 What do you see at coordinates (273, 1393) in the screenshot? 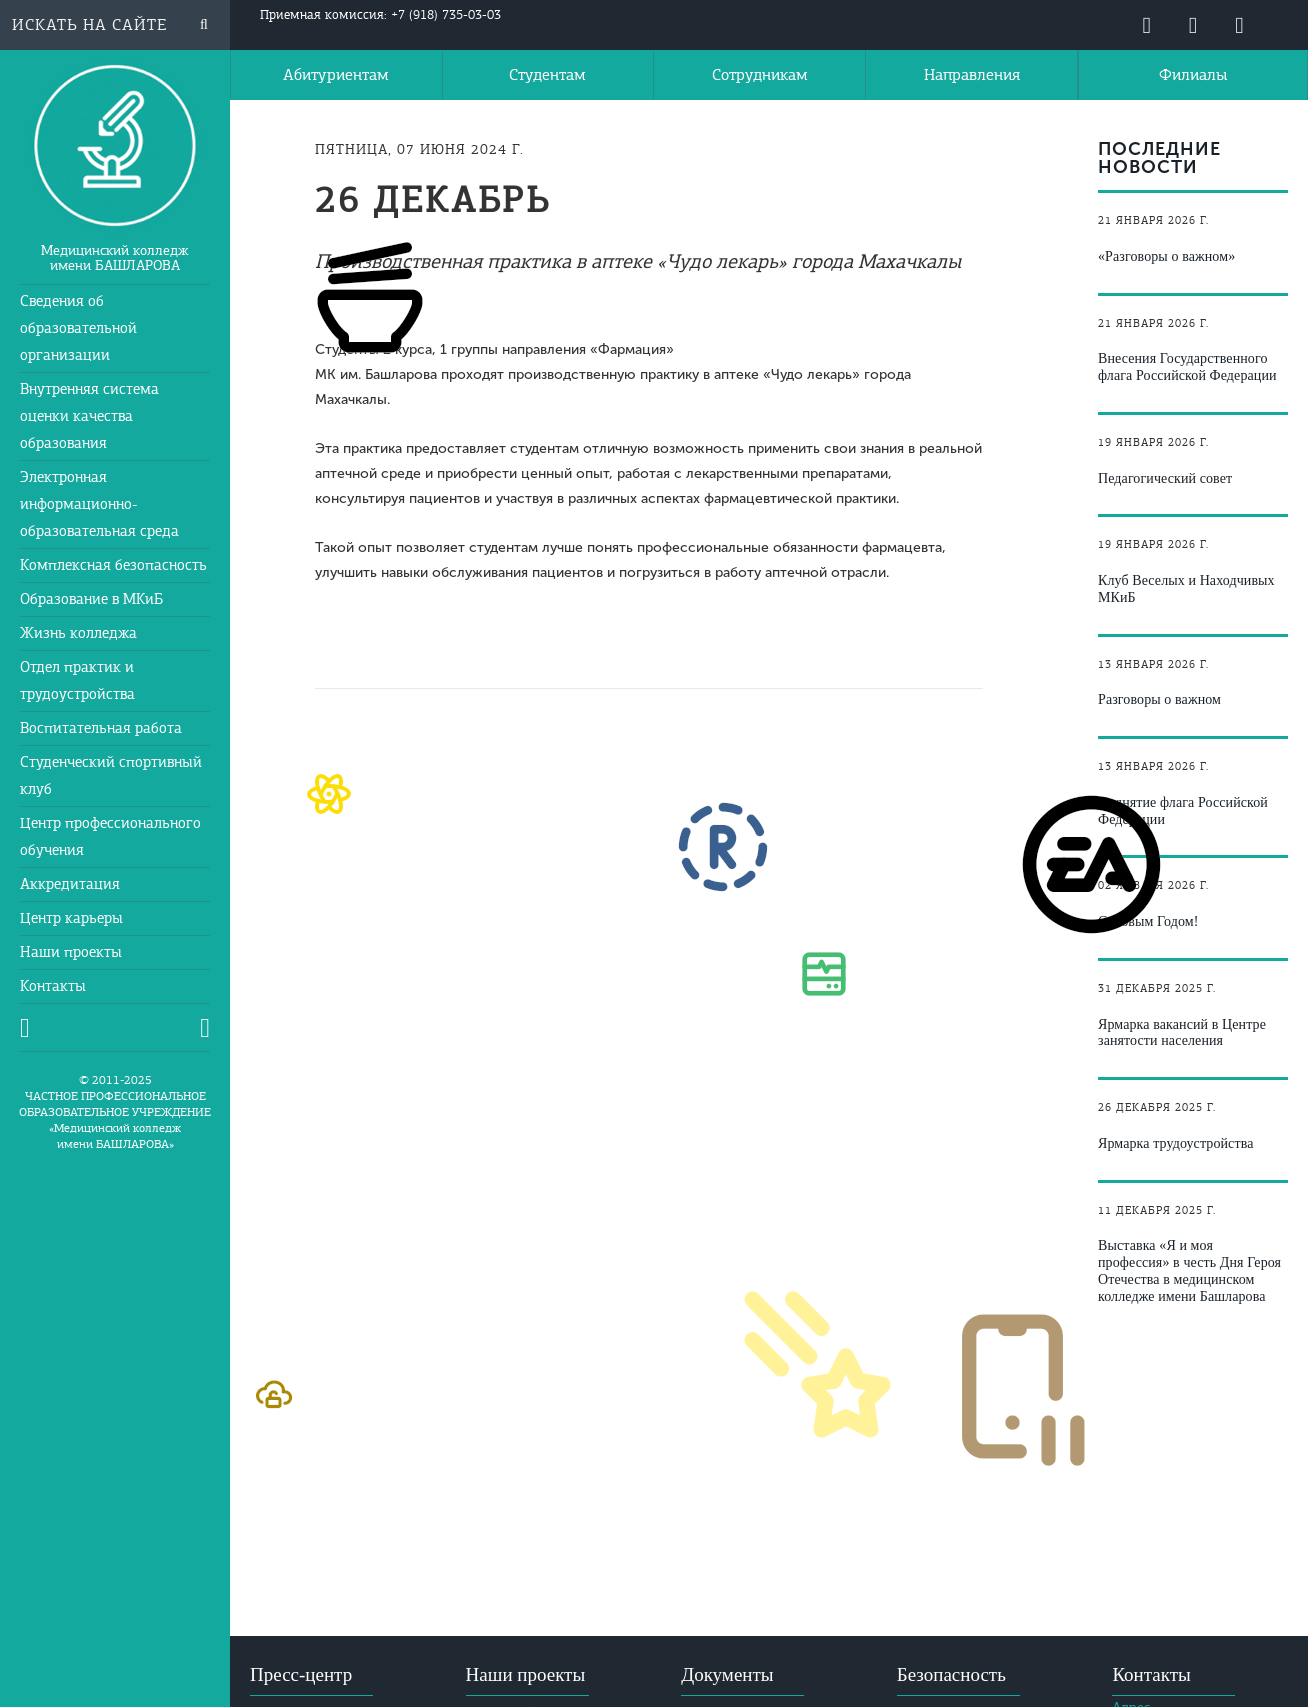
I see `cloud storage with unlocked security` at bounding box center [273, 1393].